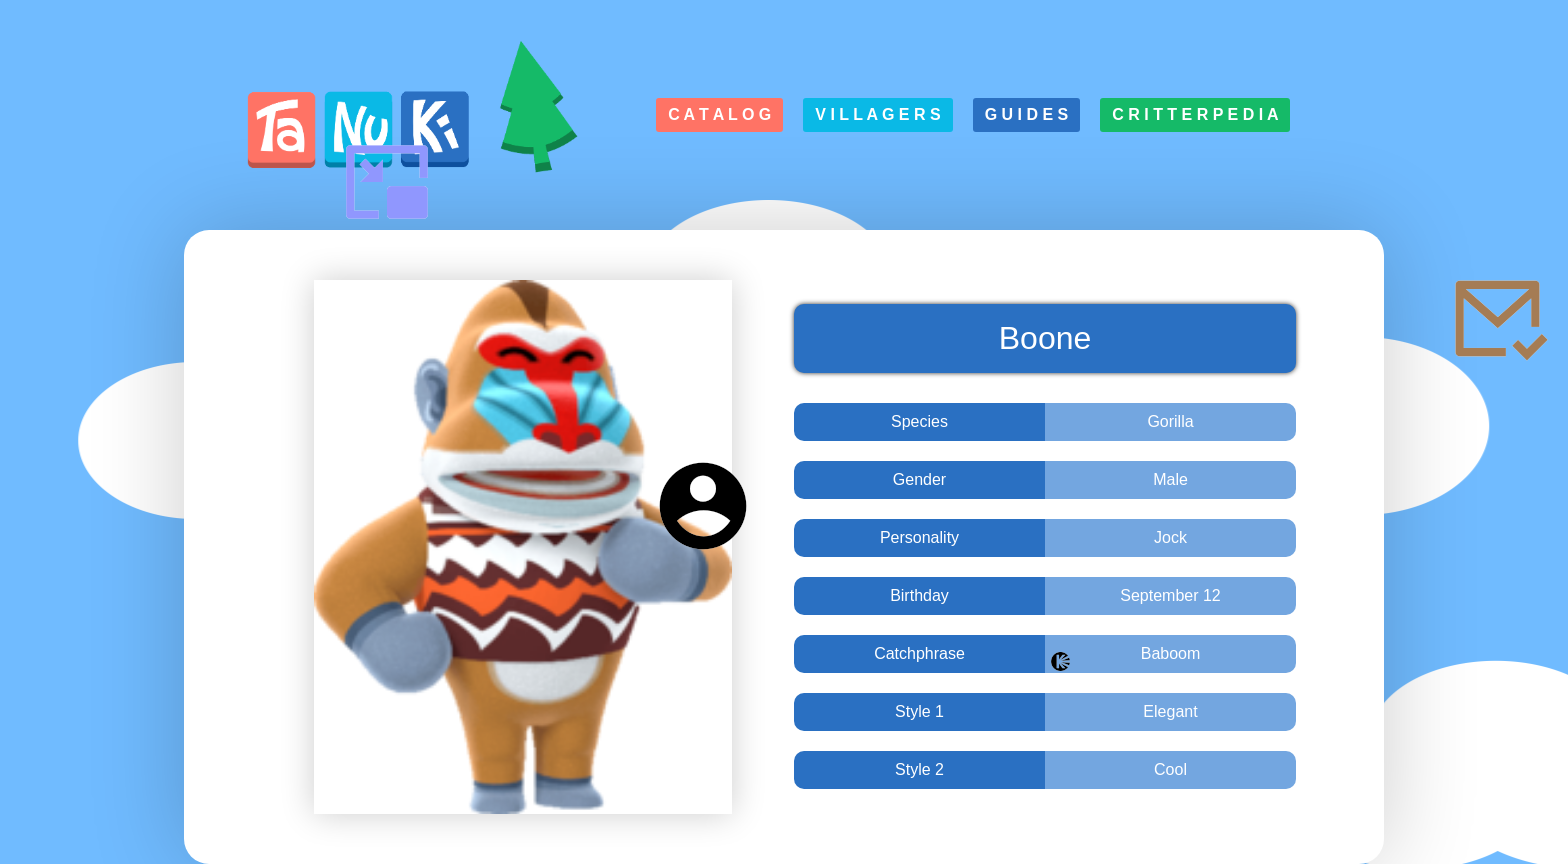 This screenshot has height=864, width=1568. Describe the element at coordinates (1060, 661) in the screenshot. I see `open the Kinopoisk app` at that location.